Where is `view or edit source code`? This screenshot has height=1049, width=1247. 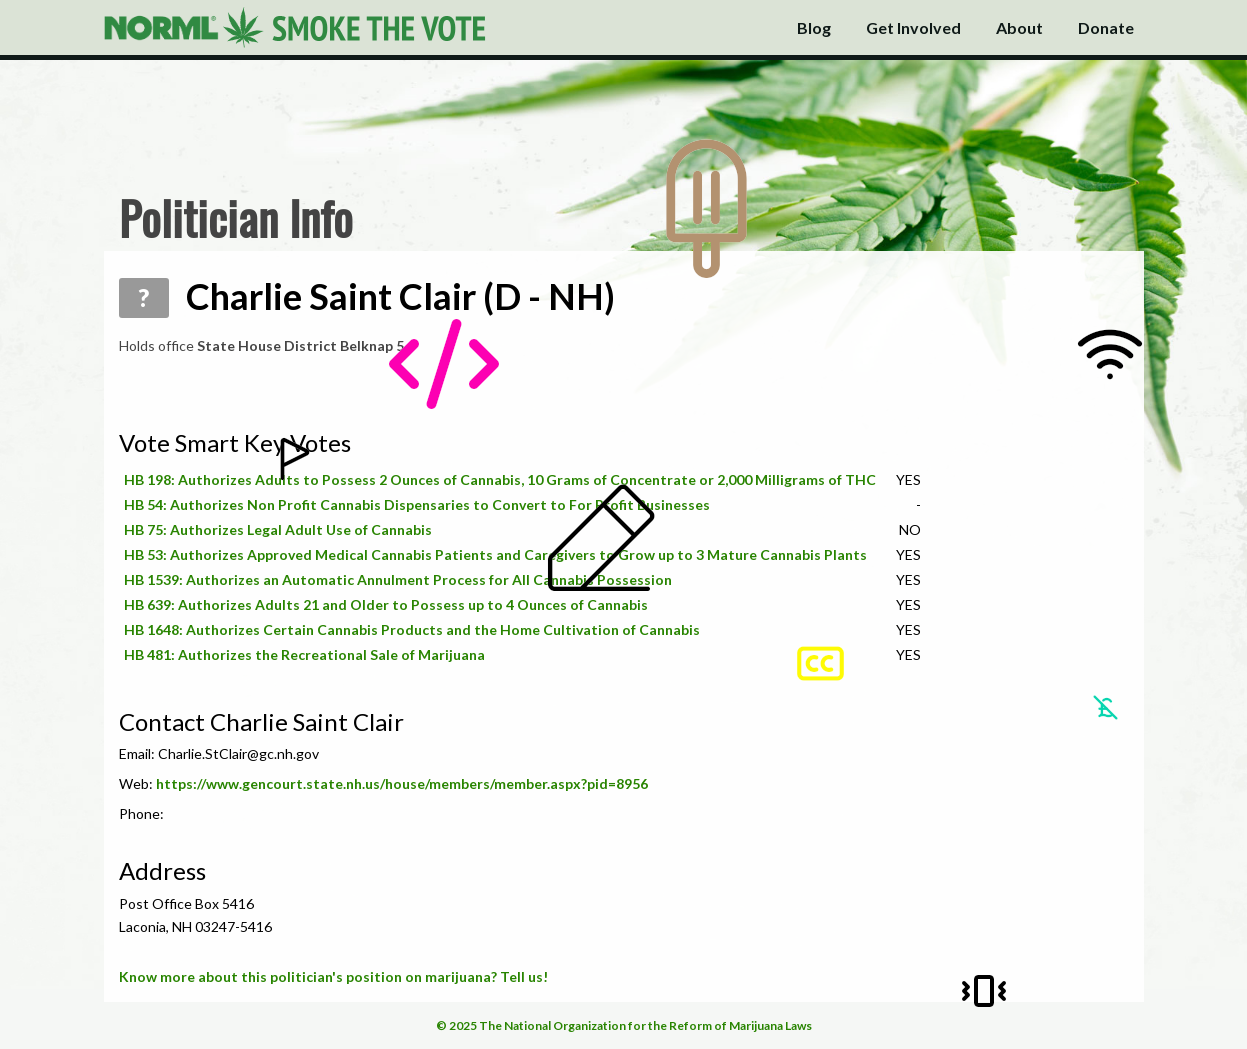
view or edit source code is located at coordinates (444, 364).